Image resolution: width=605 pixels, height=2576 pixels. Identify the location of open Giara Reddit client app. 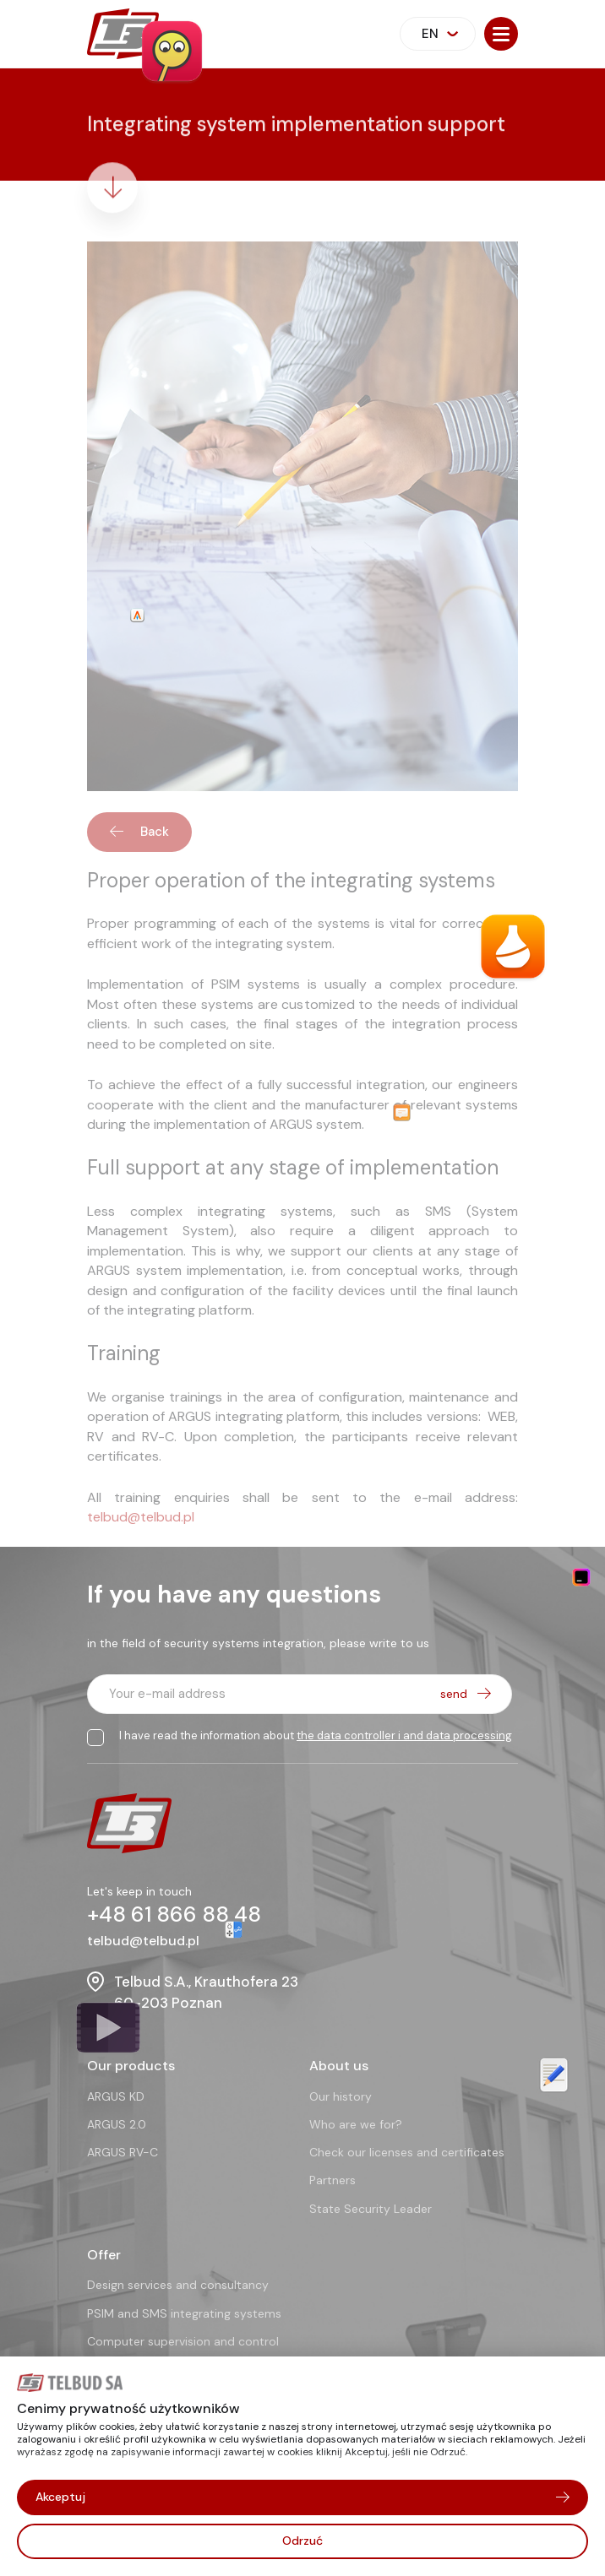
(513, 946).